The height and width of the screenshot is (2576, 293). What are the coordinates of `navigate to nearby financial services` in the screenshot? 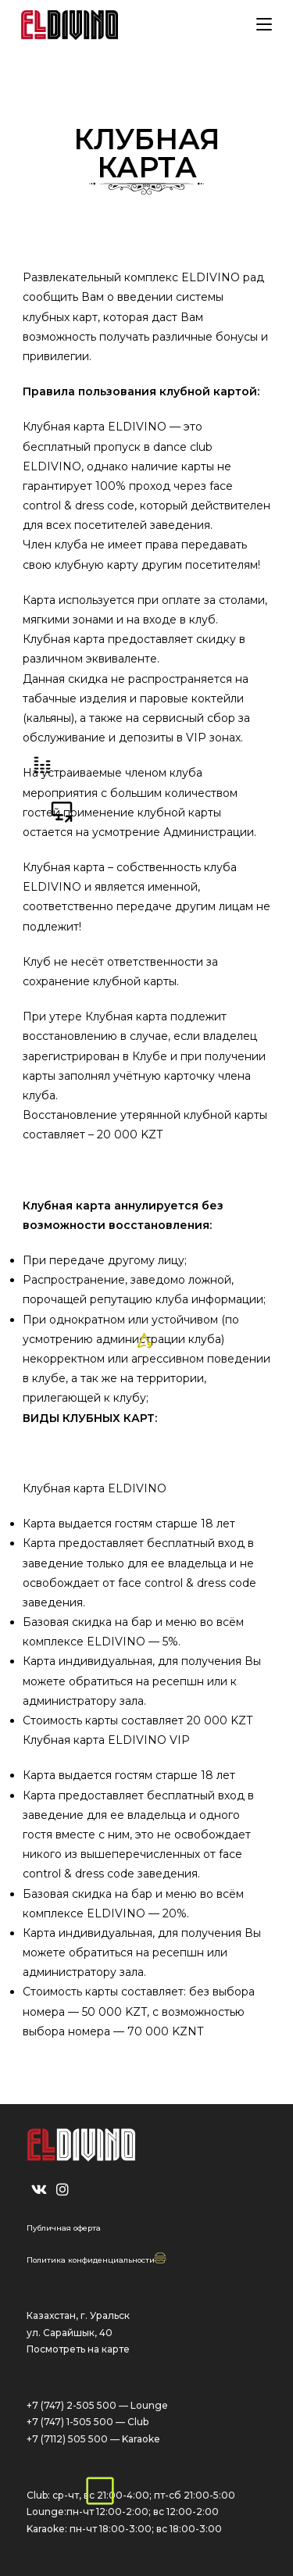 It's located at (144, 1340).